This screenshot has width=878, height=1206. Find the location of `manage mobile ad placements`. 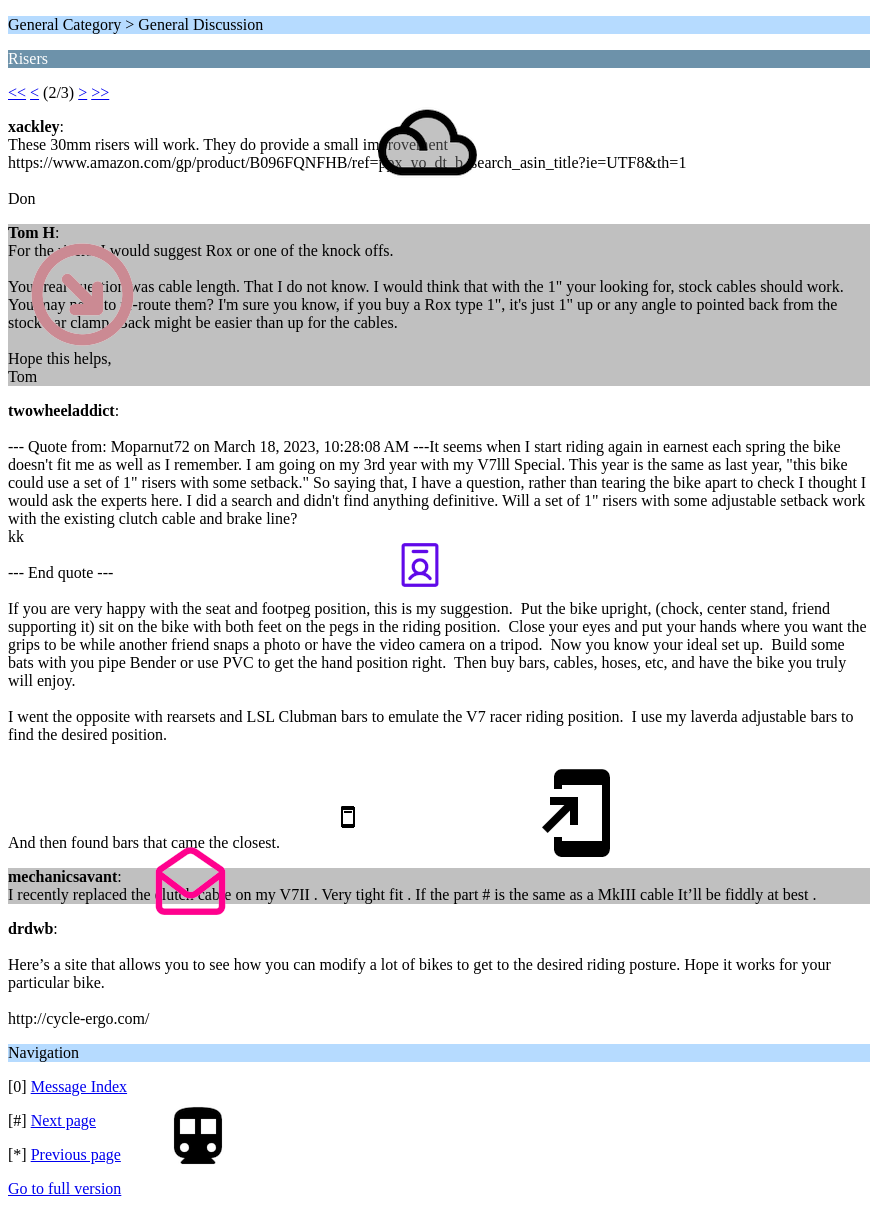

manage mobile ad placements is located at coordinates (348, 817).